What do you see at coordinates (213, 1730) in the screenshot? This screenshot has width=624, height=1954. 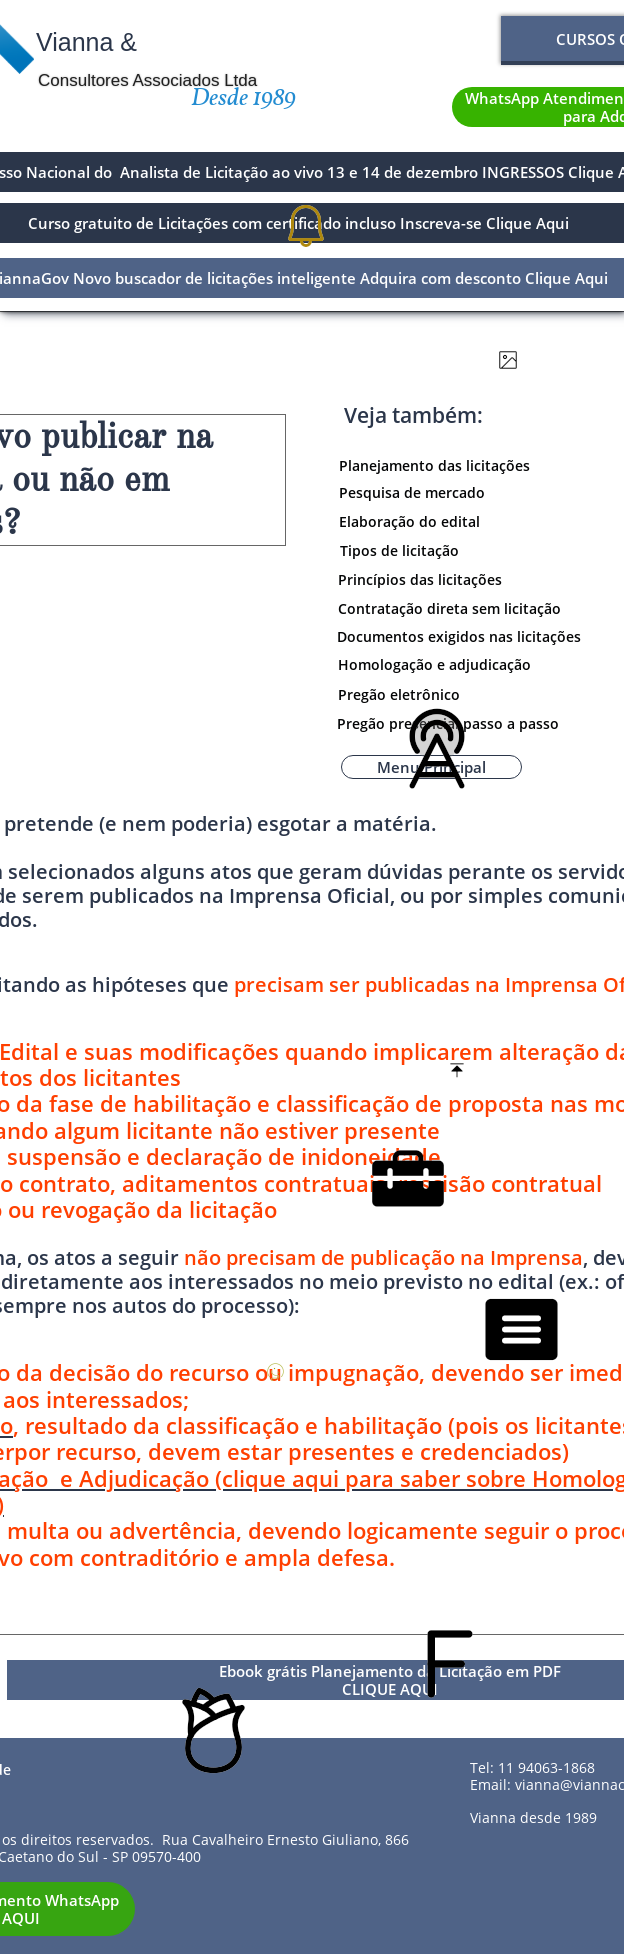 I see `add to favorites or wishlist` at bounding box center [213, 1730].